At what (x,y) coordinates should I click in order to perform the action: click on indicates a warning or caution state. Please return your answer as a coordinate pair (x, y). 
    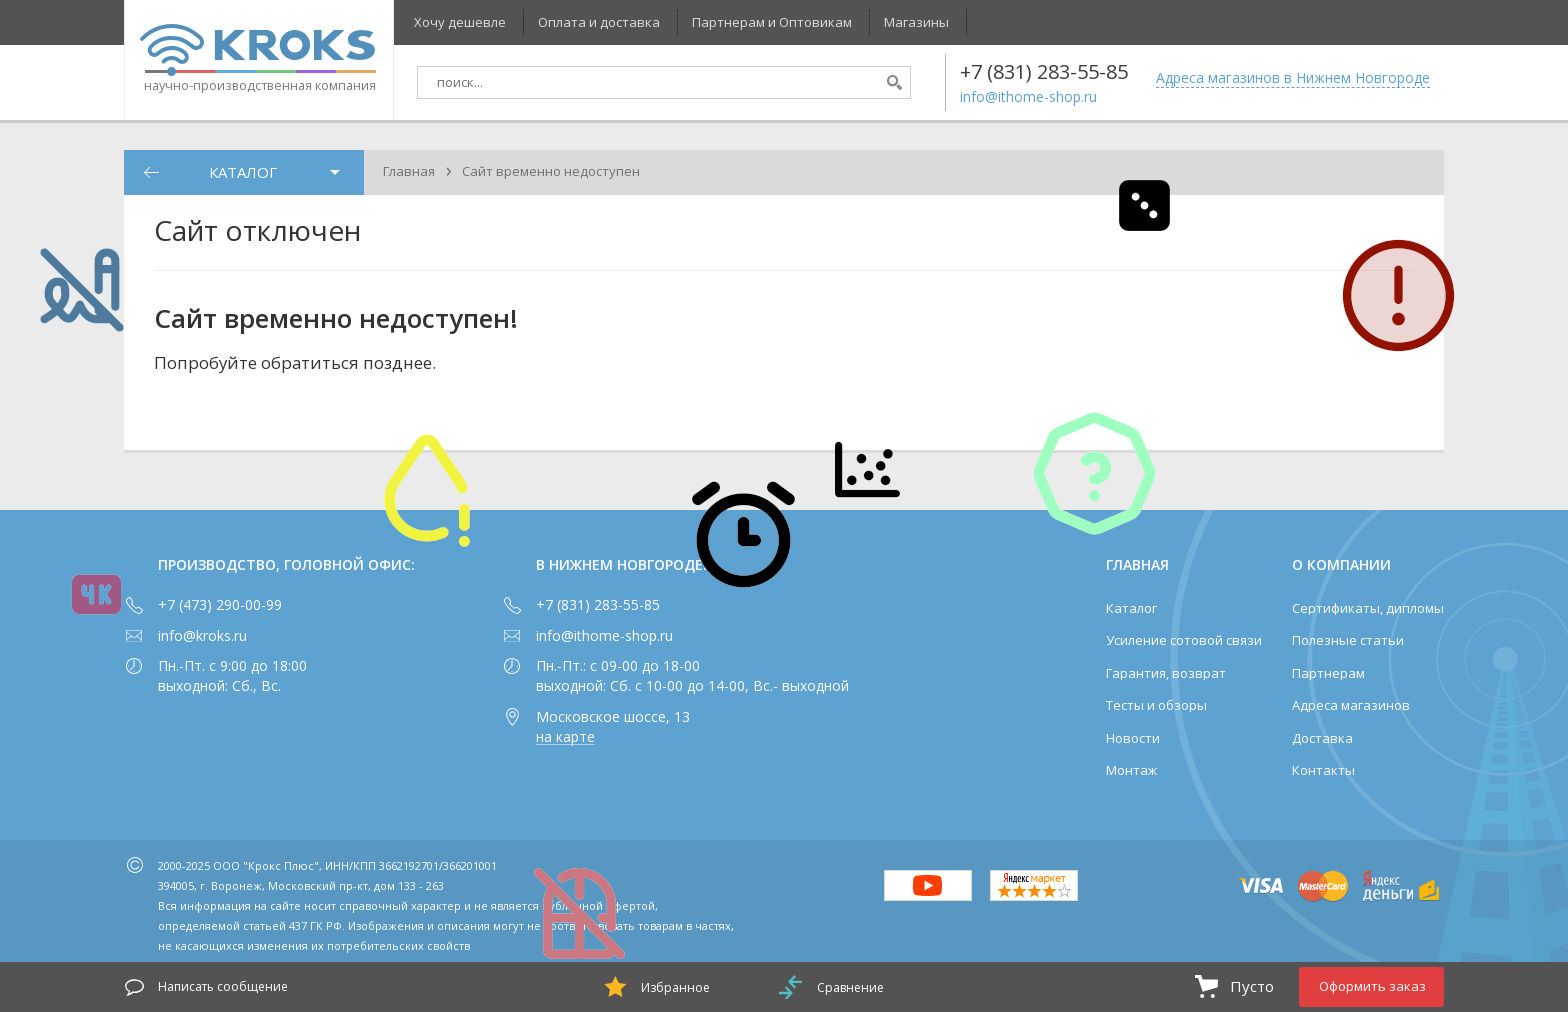
    Looking at the image, I should click on (1398, 295).